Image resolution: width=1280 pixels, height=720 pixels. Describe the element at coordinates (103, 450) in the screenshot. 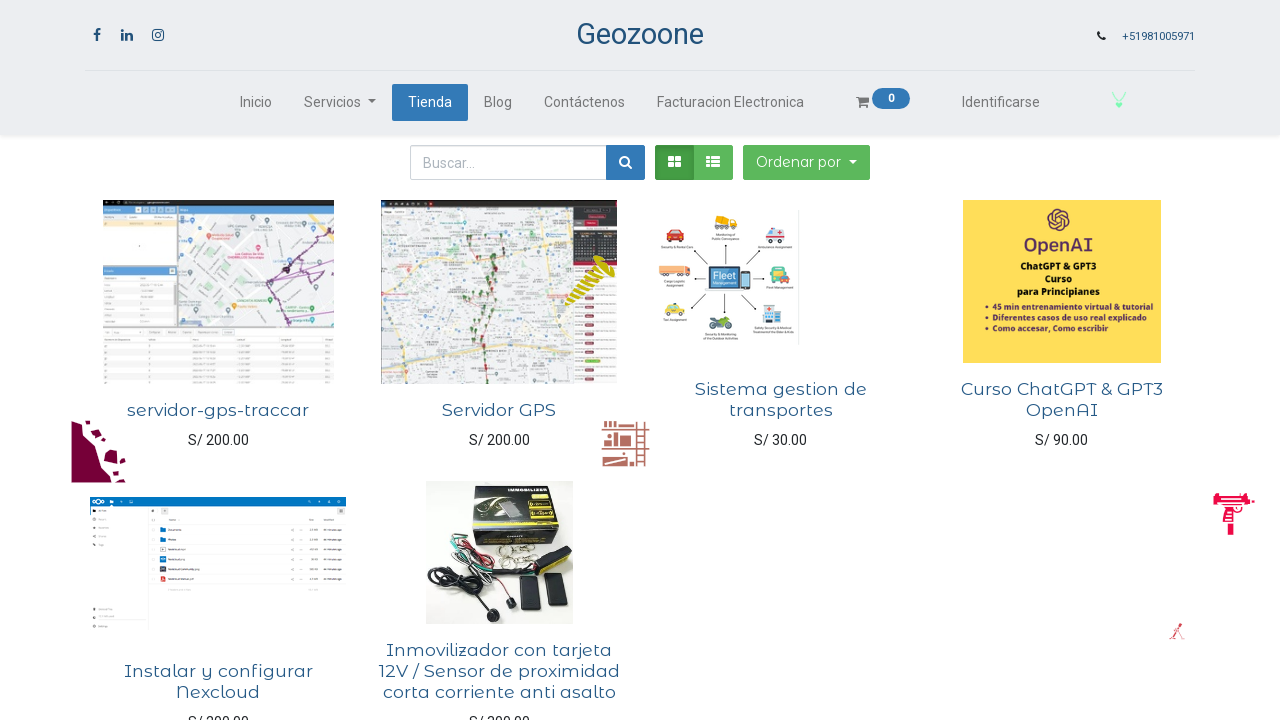

I see `warning: rockslide or falling rocks hazard ahead` at that location.